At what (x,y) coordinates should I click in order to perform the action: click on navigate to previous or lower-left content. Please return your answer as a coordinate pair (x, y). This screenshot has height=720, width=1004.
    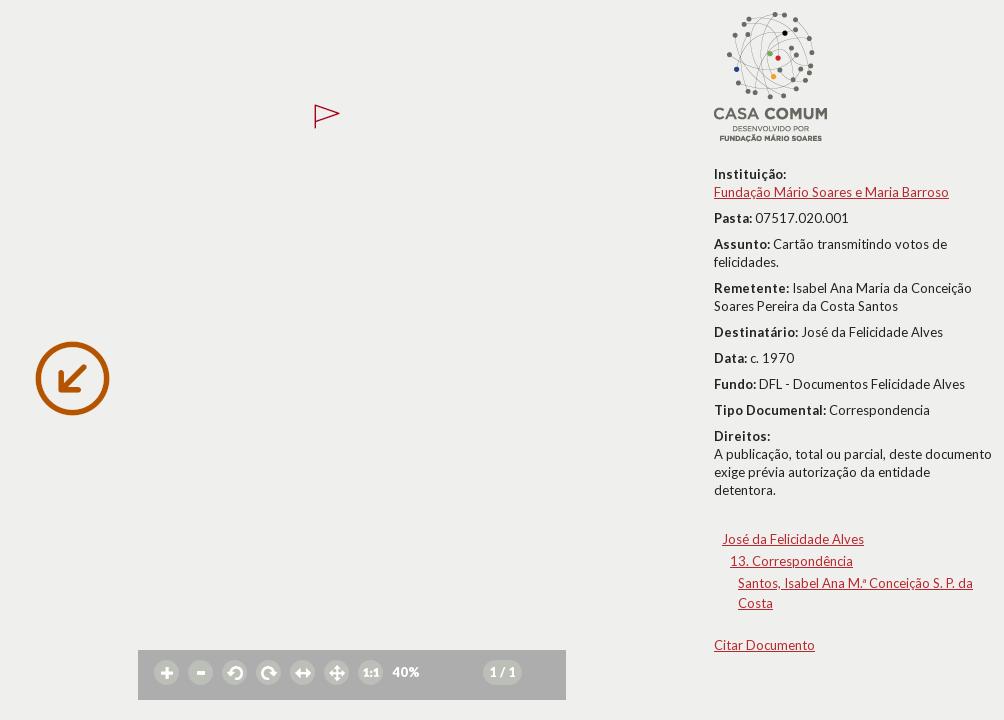
    Looking at the image, I should click on (72, 378).